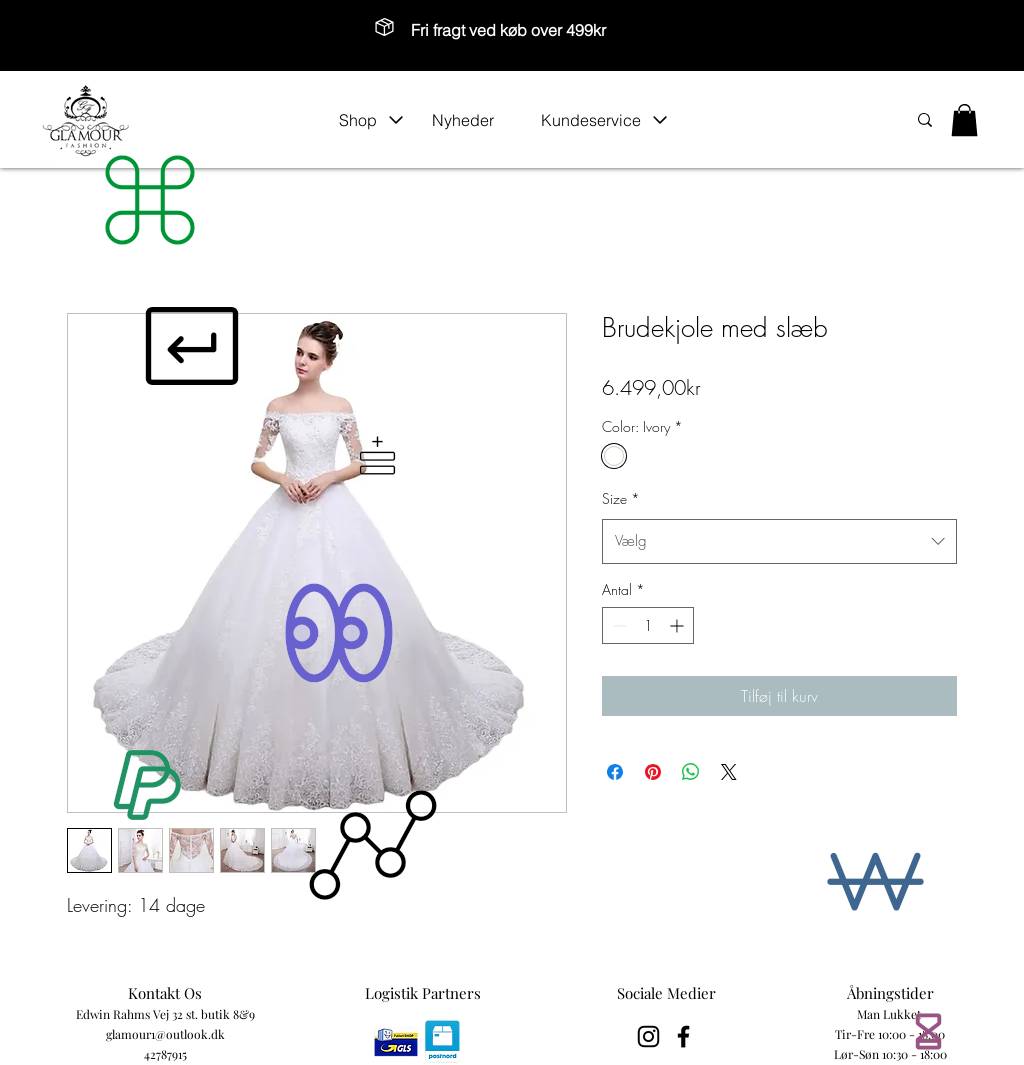  I want to click on indicates time is running low, so click(928, 1031).